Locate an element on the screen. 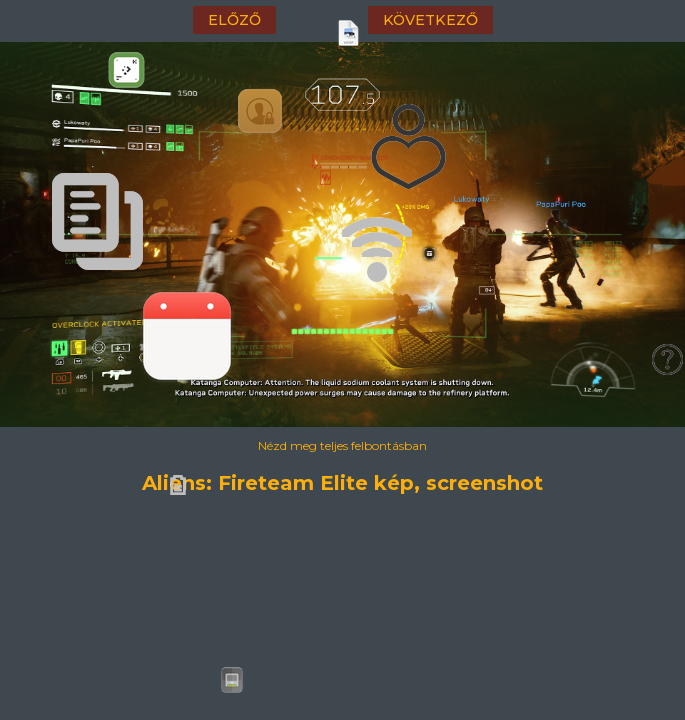  indicates wireless network connection status is located at coordinates (377, 247).